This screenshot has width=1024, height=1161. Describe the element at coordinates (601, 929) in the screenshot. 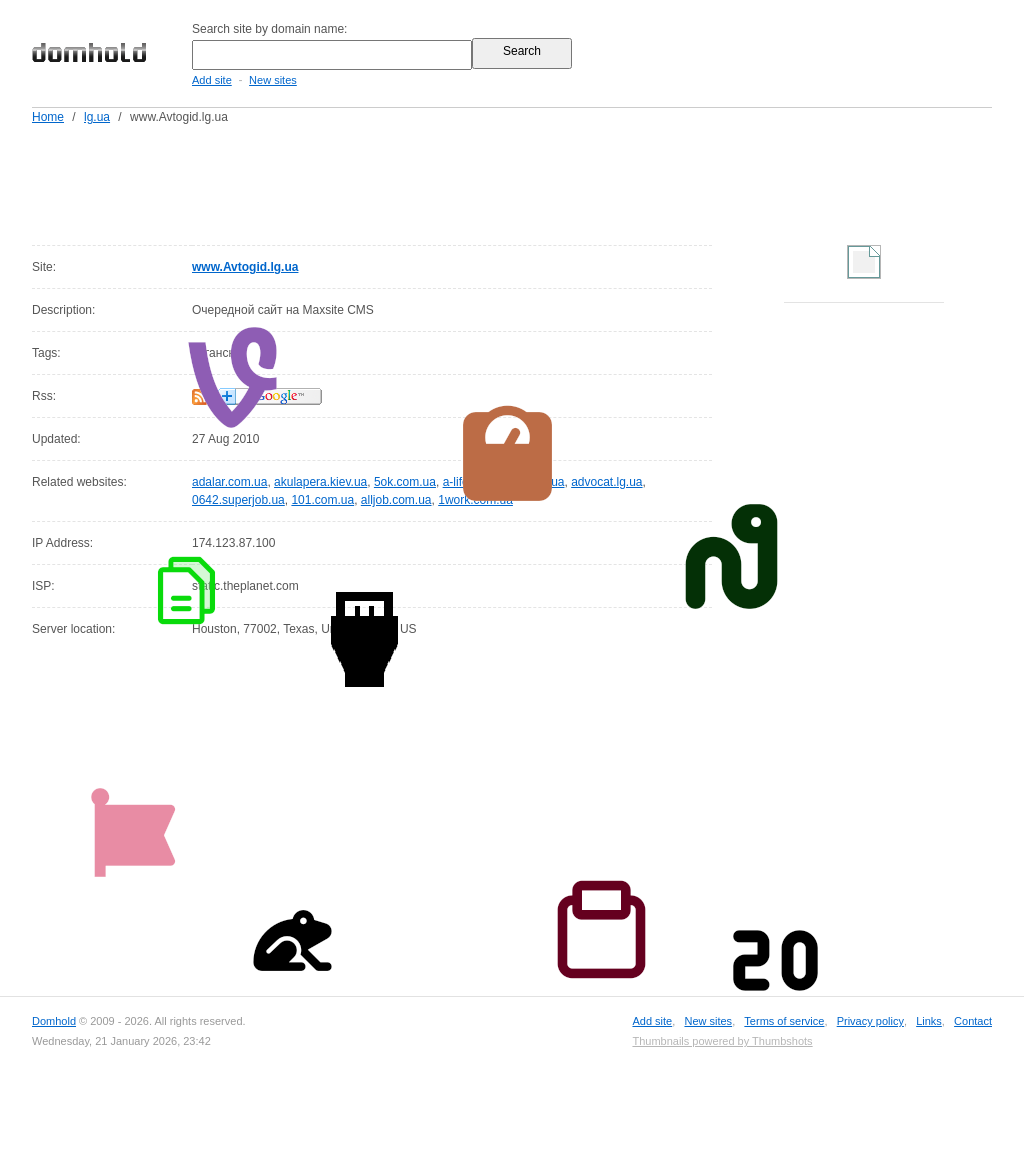

I see `copy to clipboard` at that location.